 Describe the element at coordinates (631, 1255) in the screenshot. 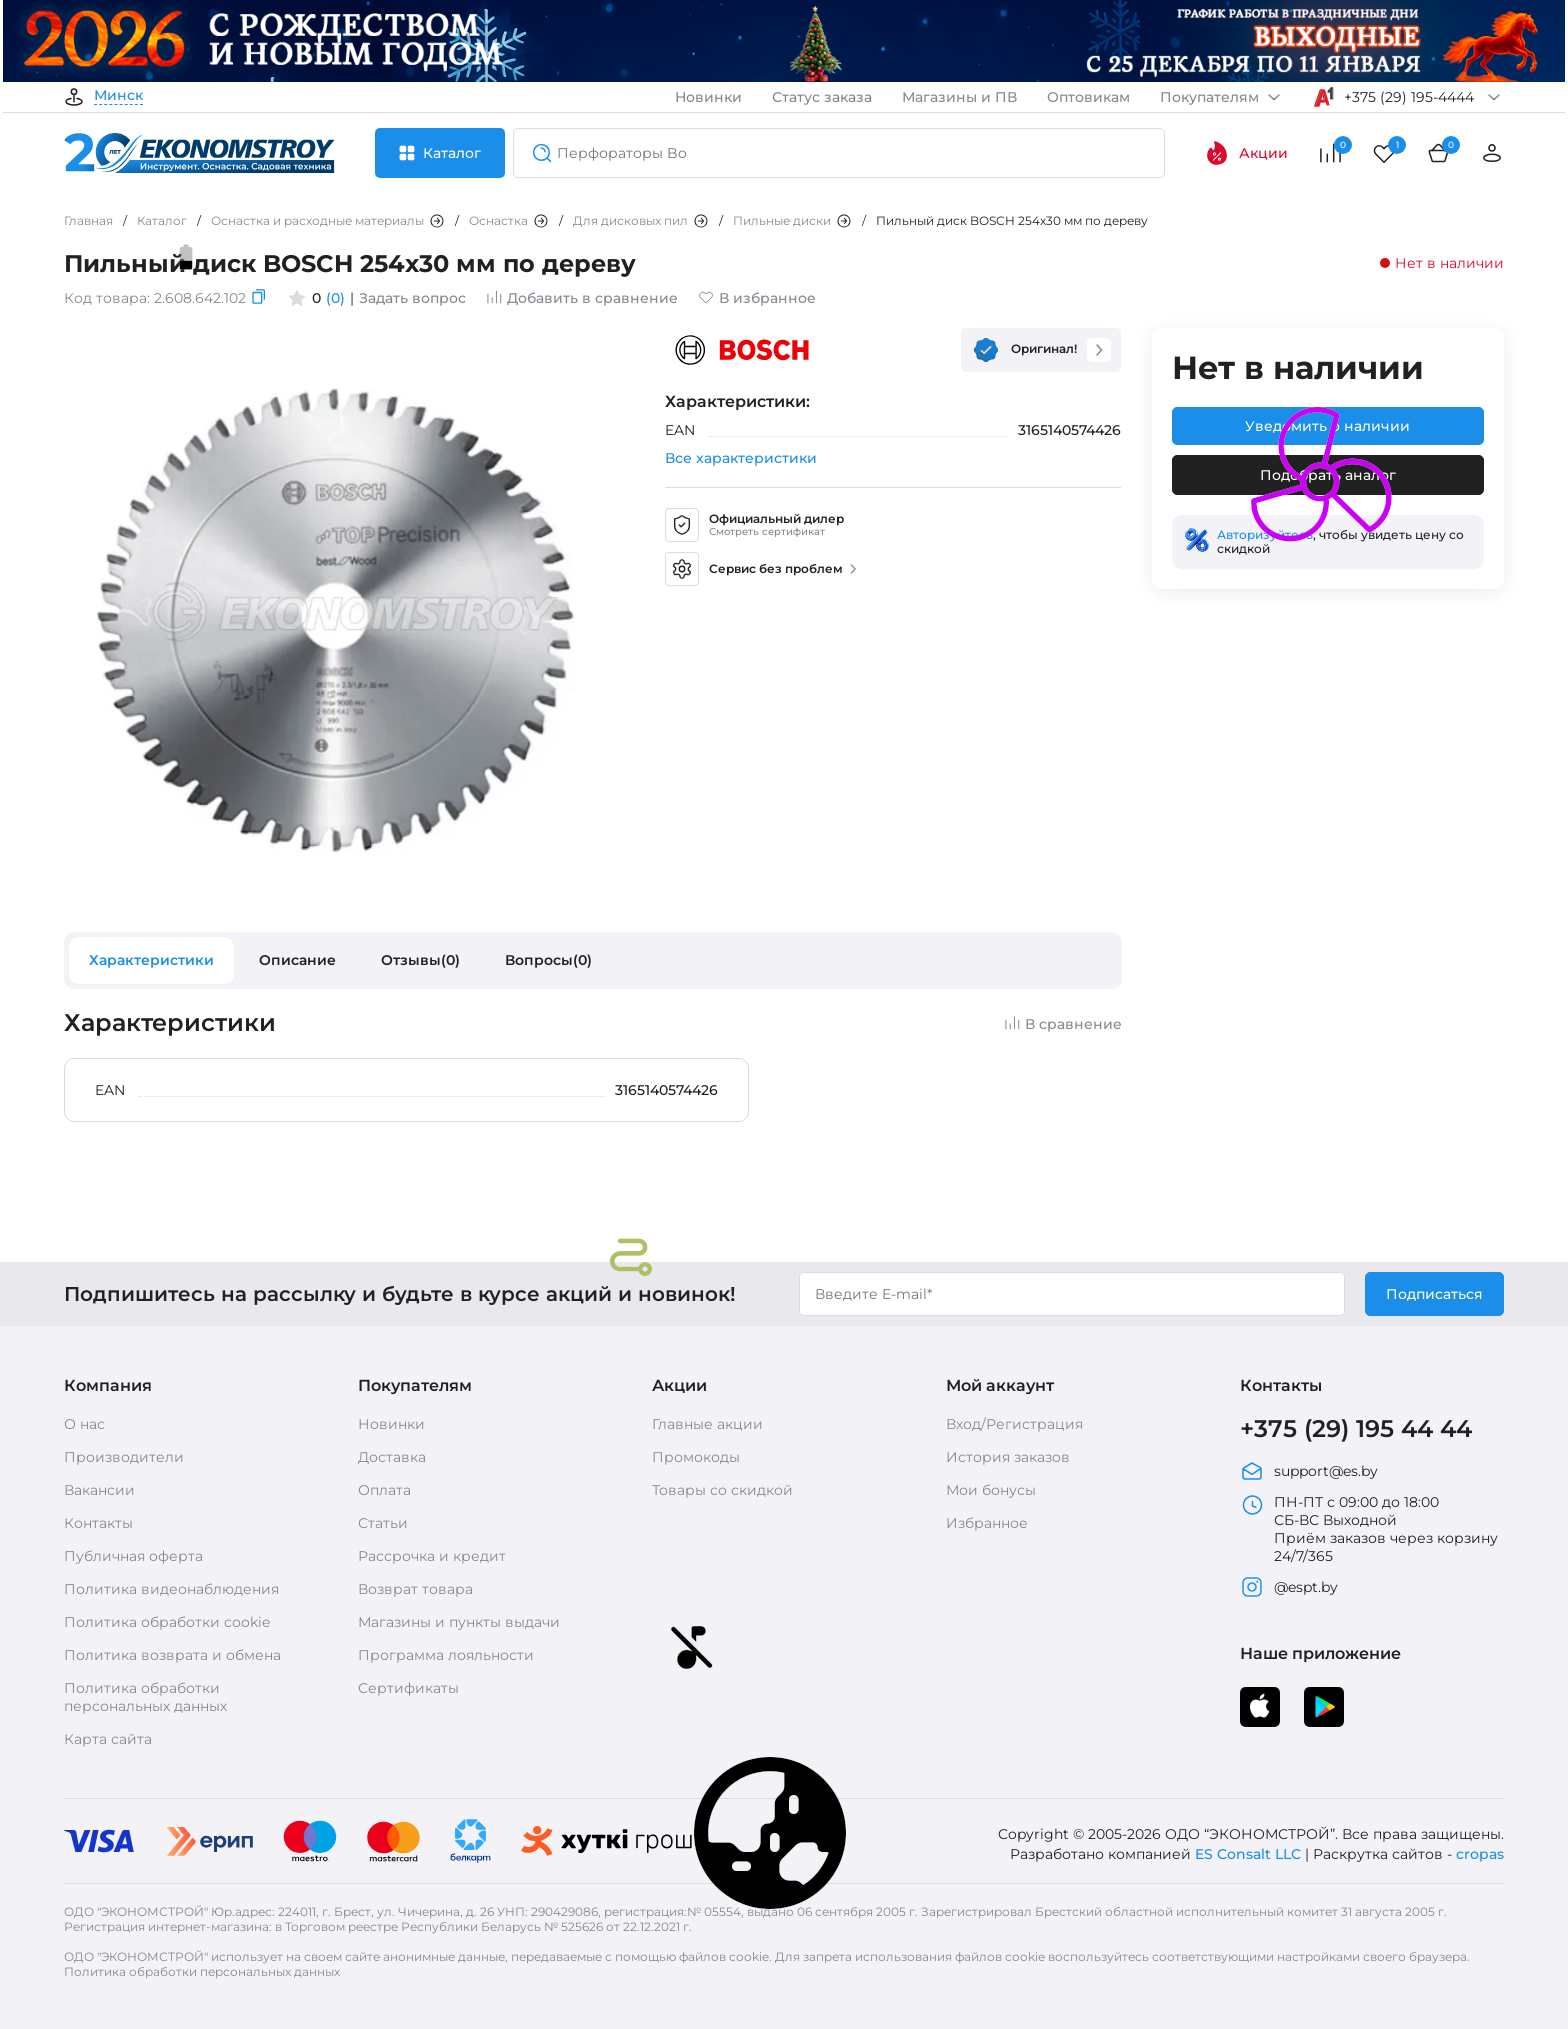

I see `view or edit a route path` at that location.